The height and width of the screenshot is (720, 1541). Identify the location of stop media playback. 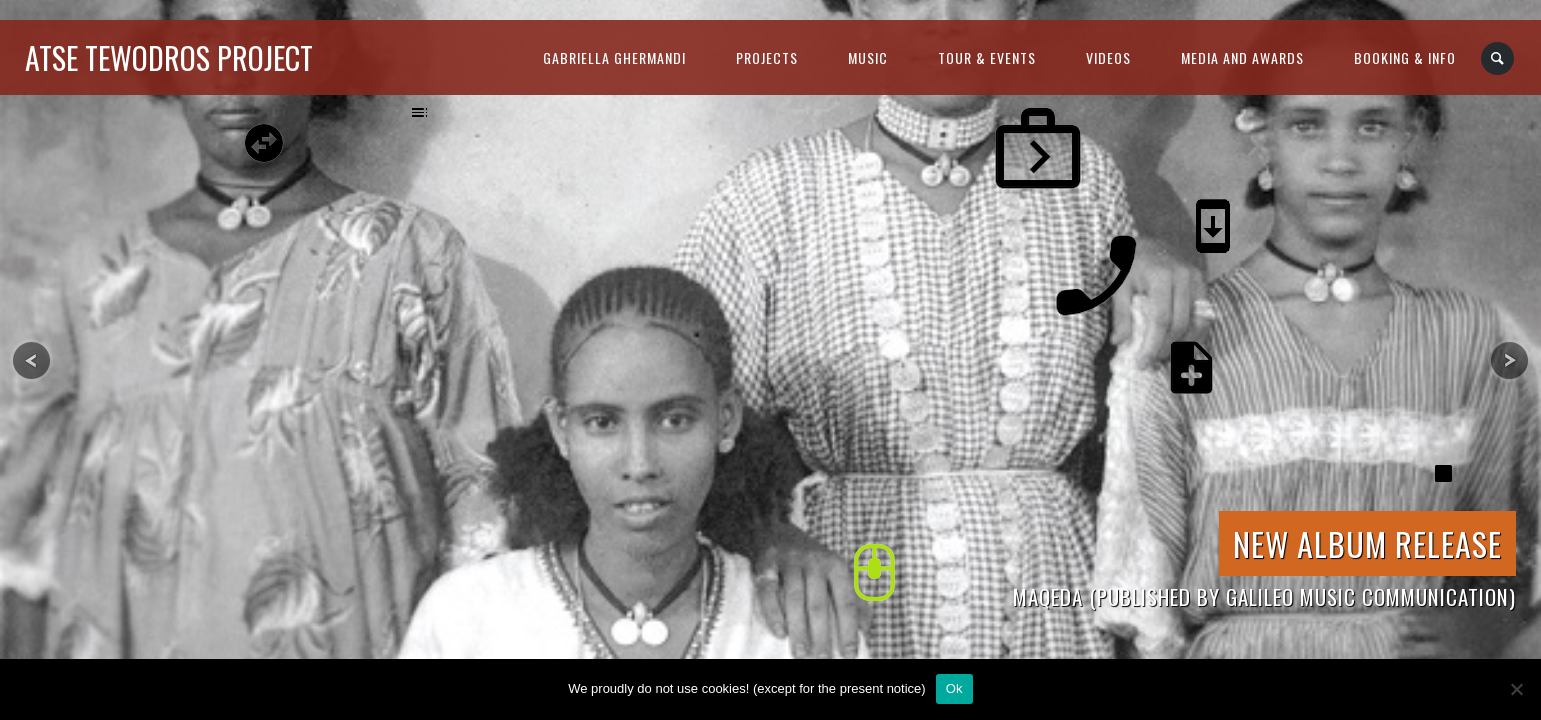
(1443, 473).